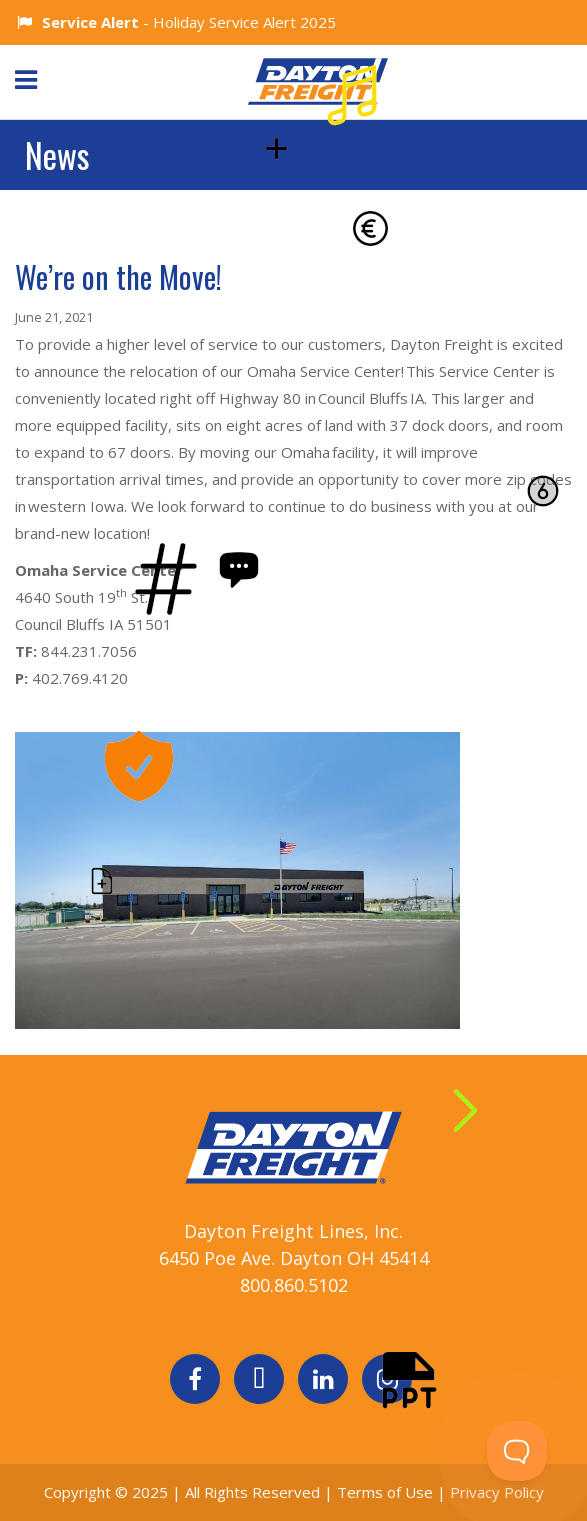 Image resolution: width=587 pixels, height=1521 pixels. What do you see at coordinates (543, 491) in the screenshot?
I see `indicates step 6 in a multi-step process` at bounding box center [543, 491].